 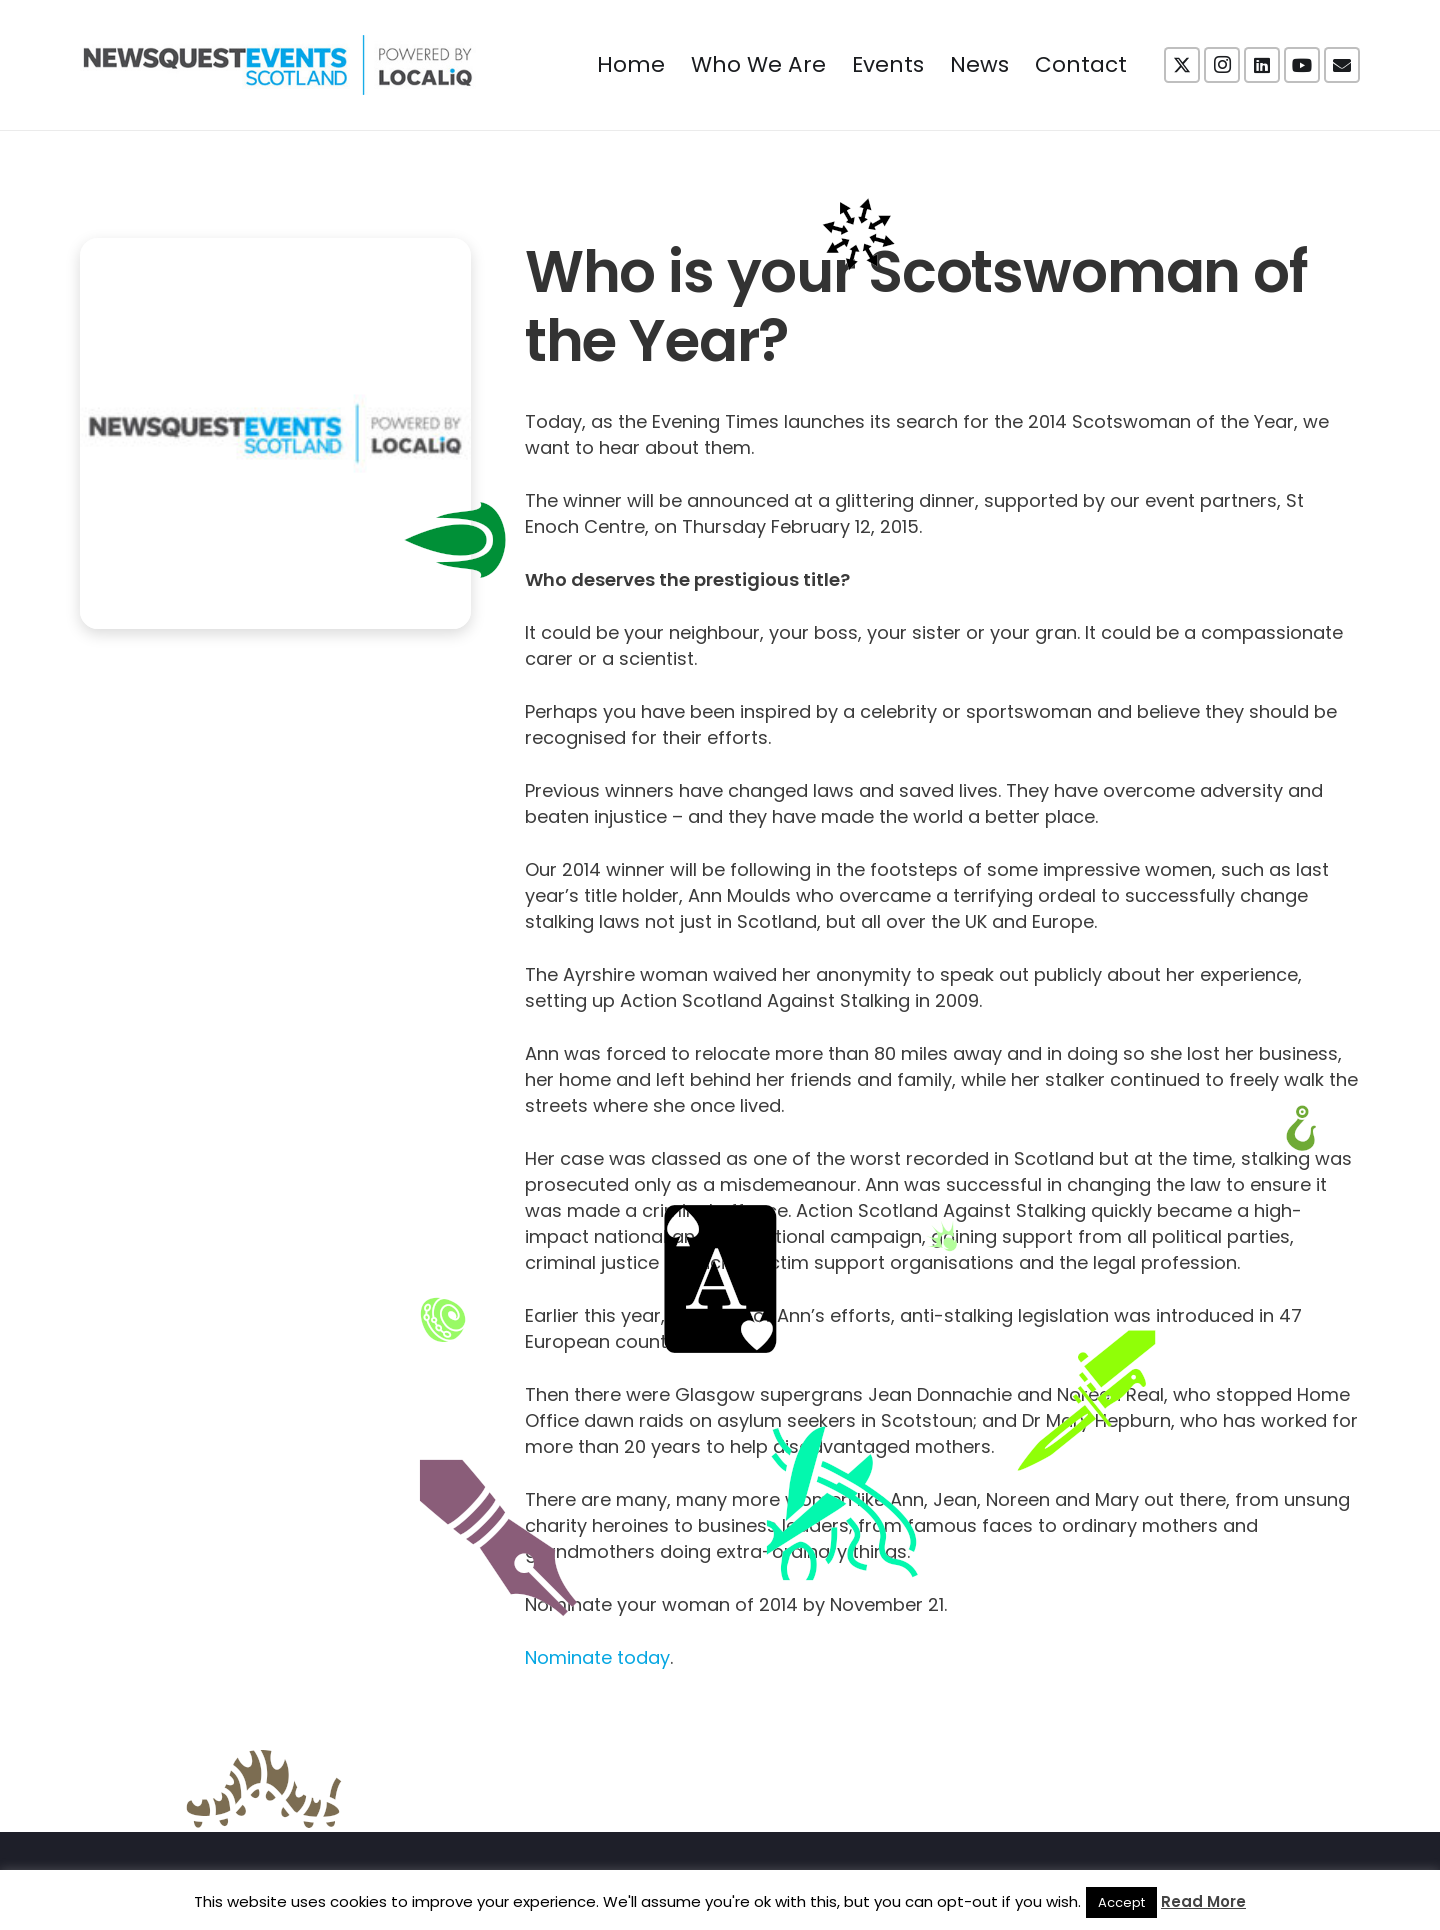 What do you see at coordinates (1086, 1400) in the screenshot?
I see `equip bayonet attachment to weapon` at bounding box center [1086, 1400].